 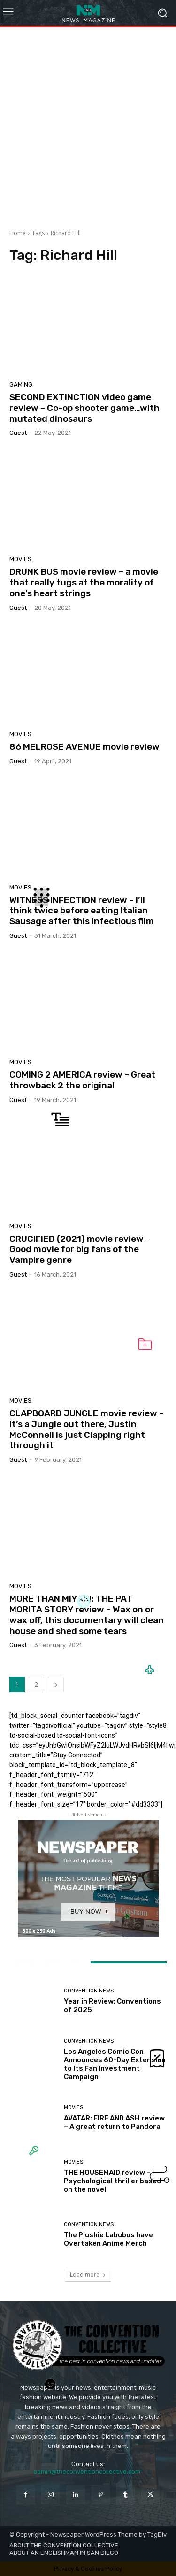 What do you see at coordinates (50, 2384) in the screenshot?
I see `insert a winking emoji into your message` at bounding box center [50, 2384].